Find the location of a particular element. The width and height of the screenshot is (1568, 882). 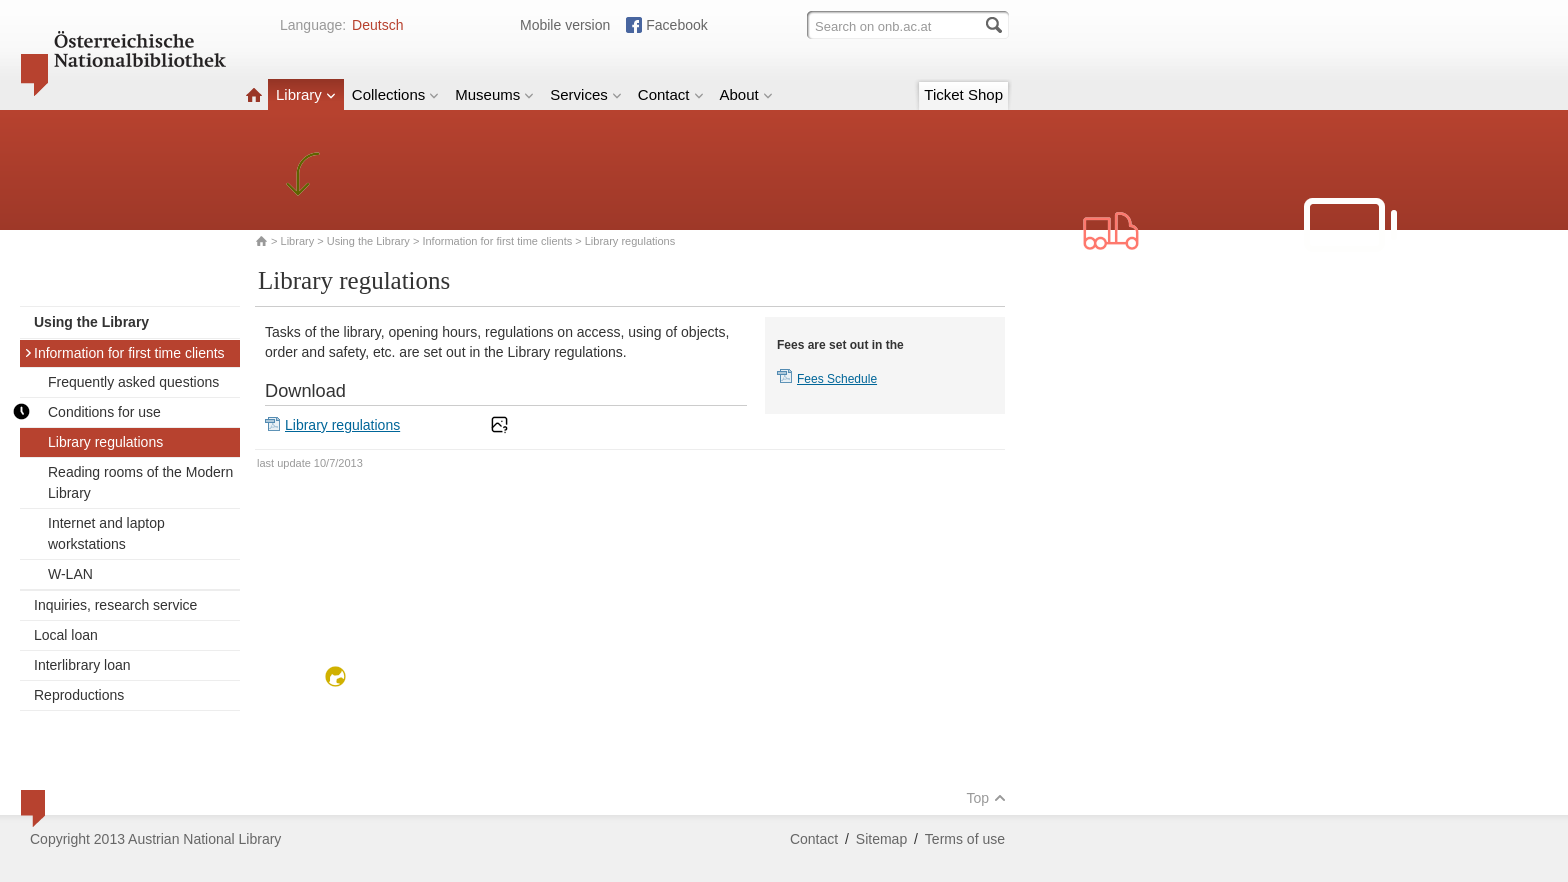

go back and down in navigation is located at coordinates (303, 174).